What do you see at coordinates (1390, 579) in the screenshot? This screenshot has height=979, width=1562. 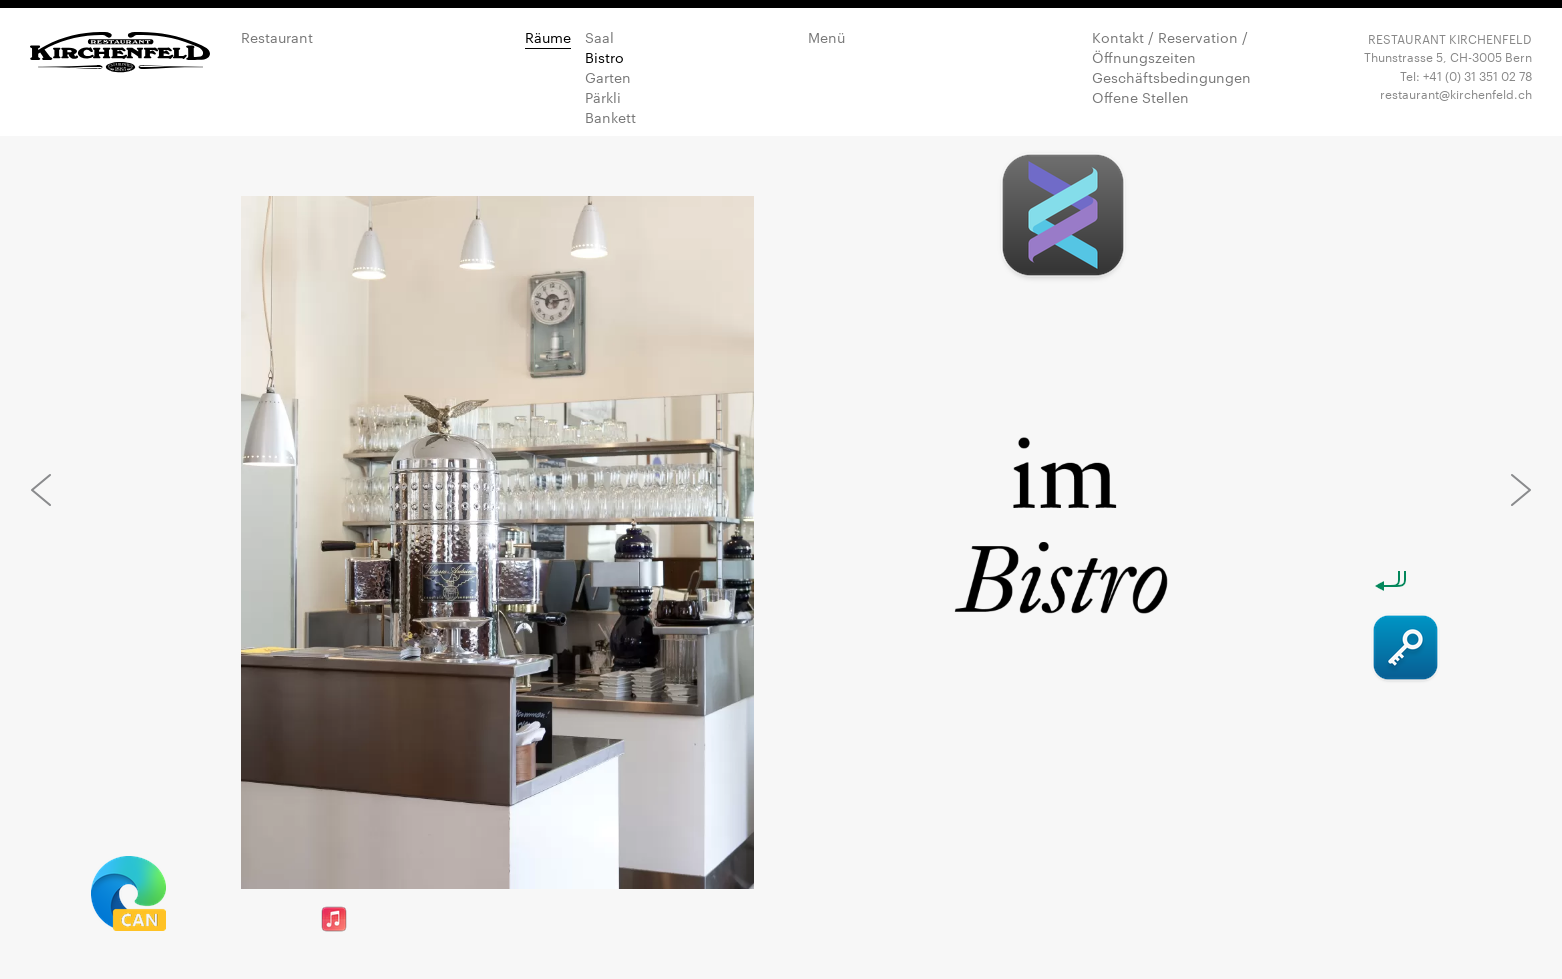 I see `reply to all recipients of an email` at bounding box center [1390, 579].